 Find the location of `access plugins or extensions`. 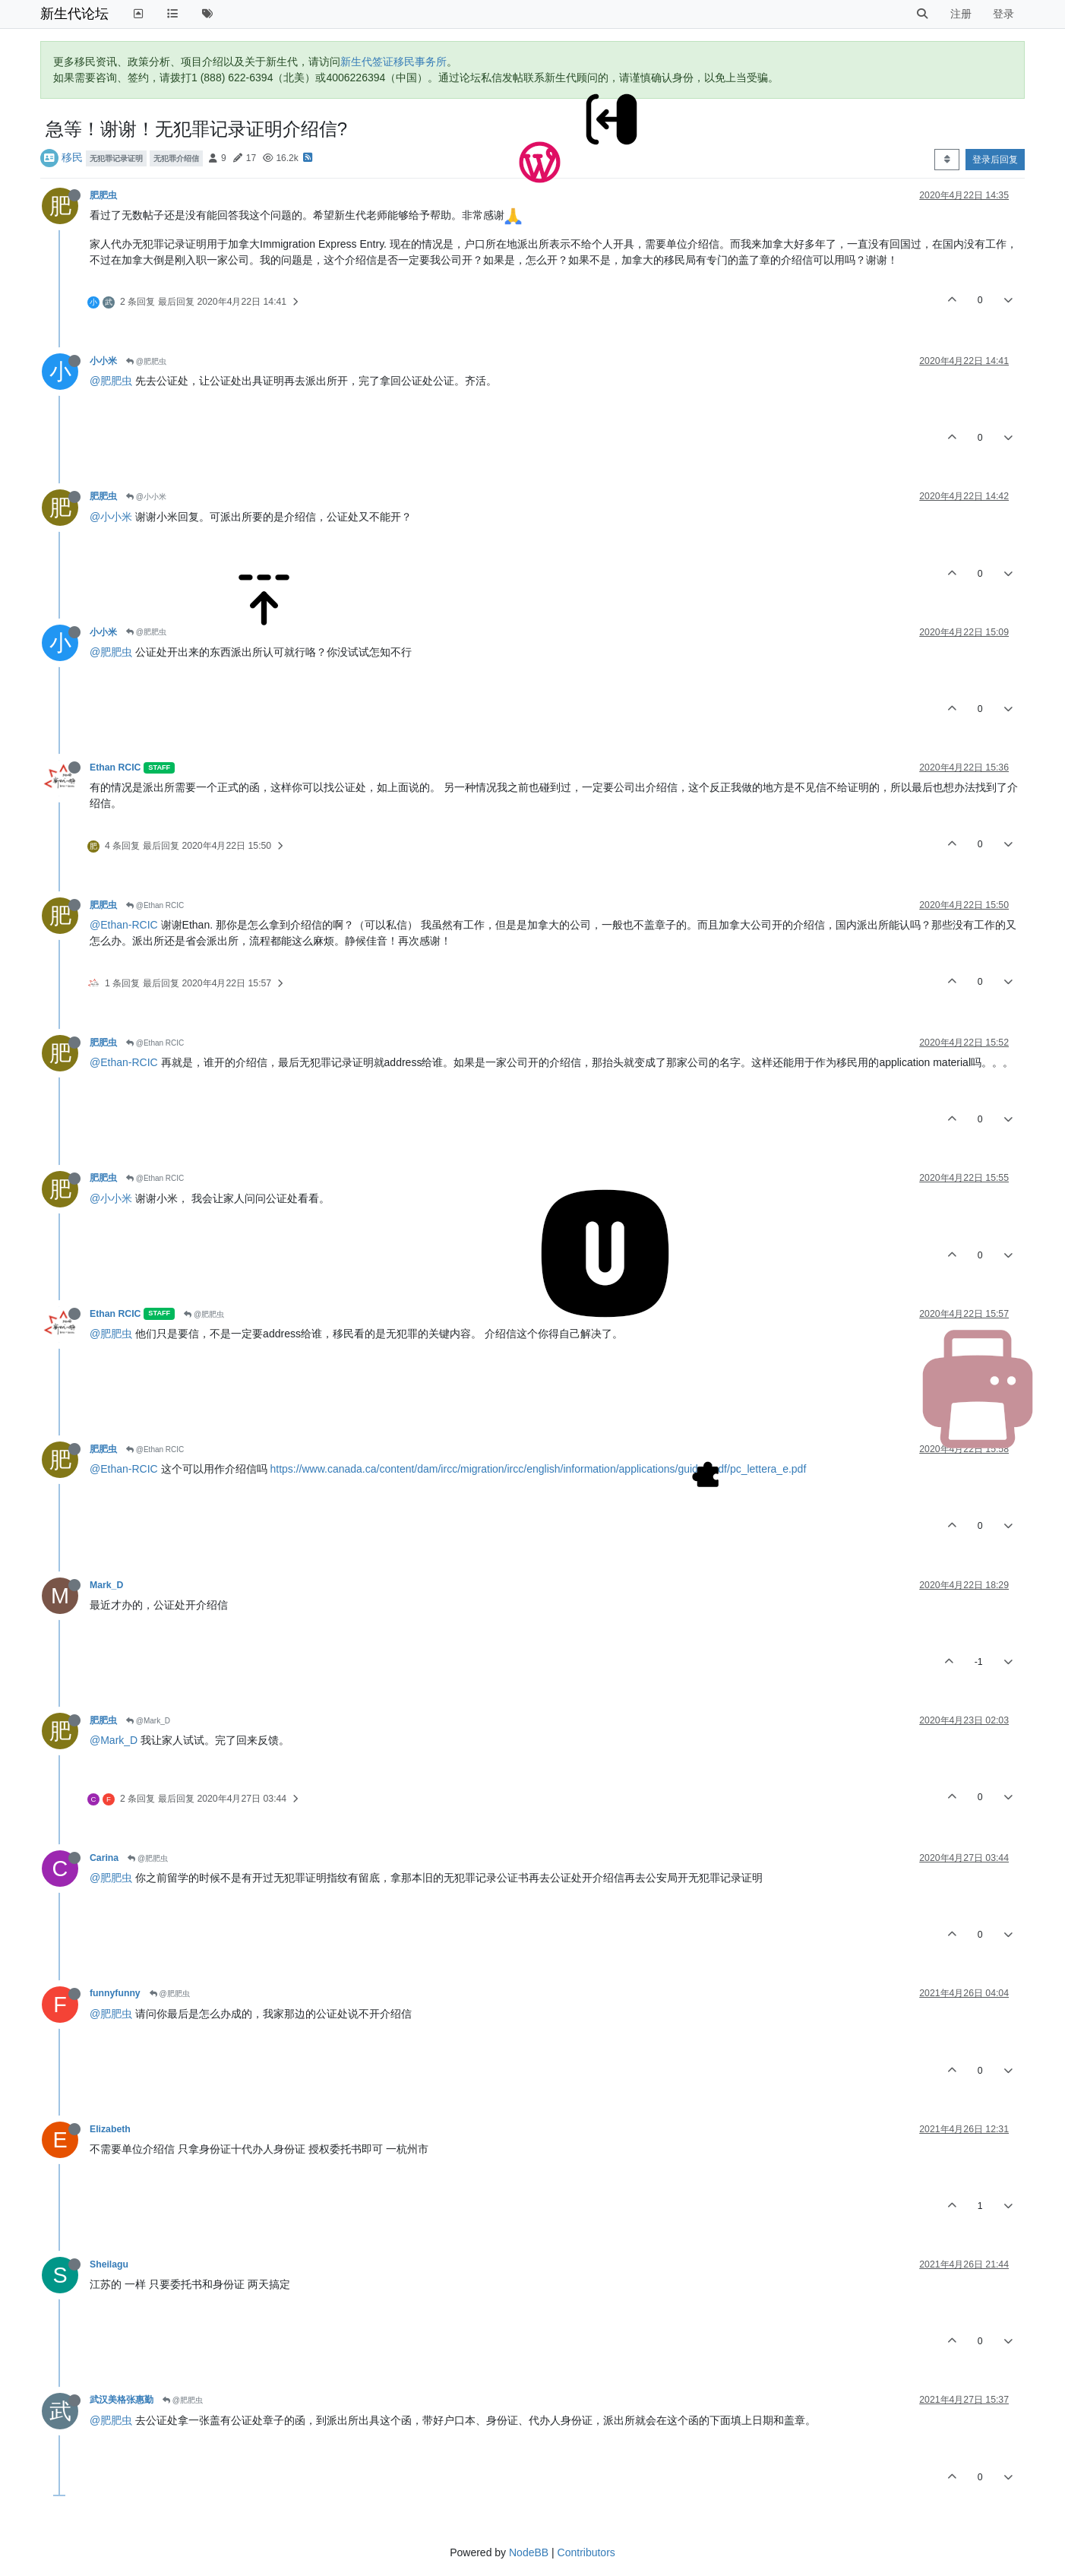

access plugins or extensions is located at coordinates (706, 1475).